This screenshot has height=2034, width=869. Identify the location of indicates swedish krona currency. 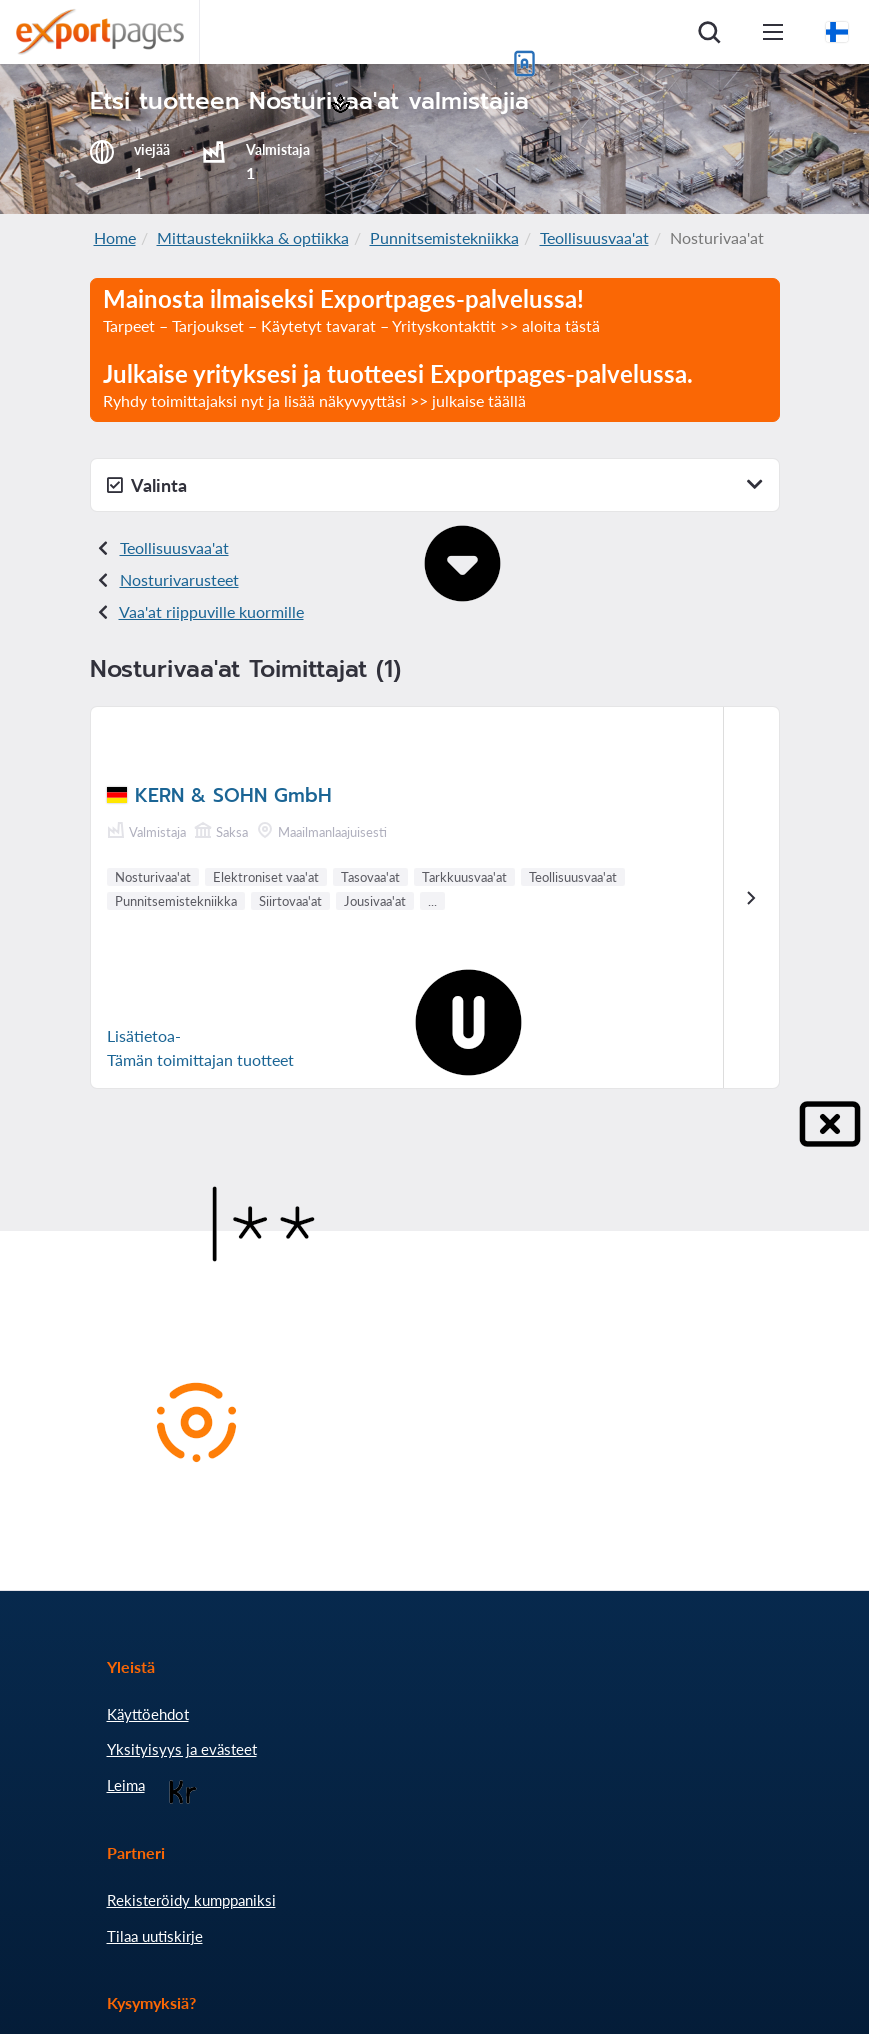
(183, 1792).